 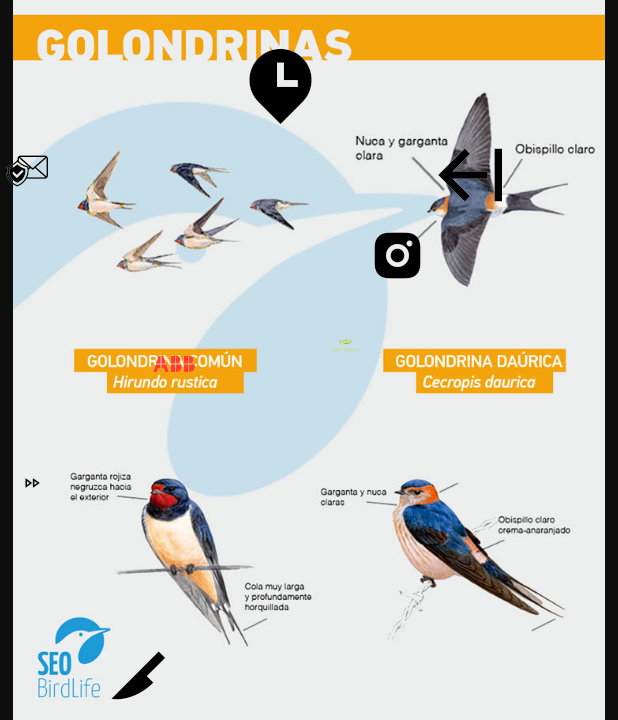 What do you see at coordinates (32, 483) in the screenshot?
I see `fast forward or skip ahead in media playback` at bounding box center [32, 483].